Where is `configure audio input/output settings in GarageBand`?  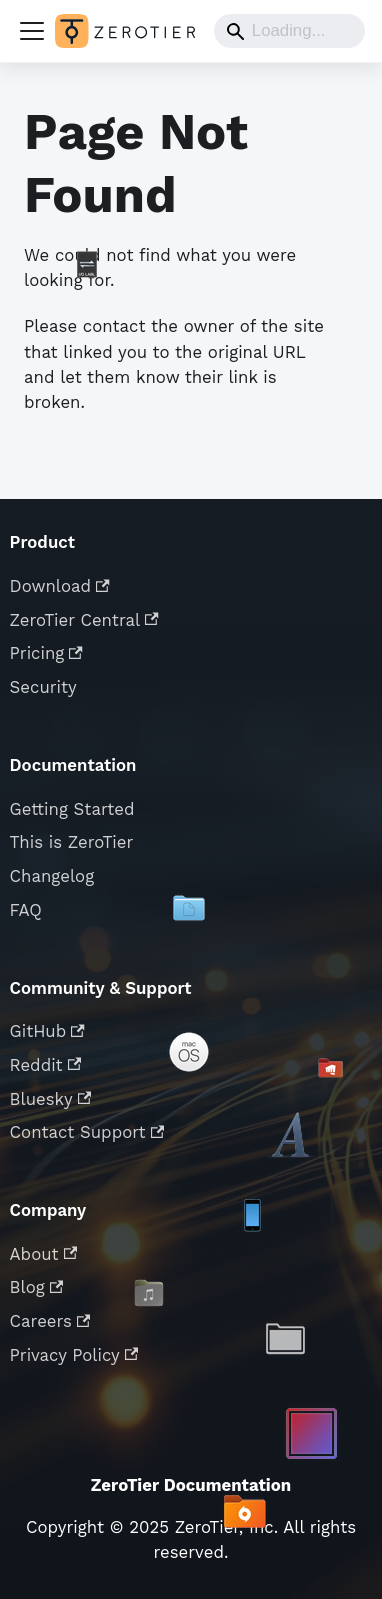
configure audio input/output settings in GarageBand is located at coordinates (87, 265).